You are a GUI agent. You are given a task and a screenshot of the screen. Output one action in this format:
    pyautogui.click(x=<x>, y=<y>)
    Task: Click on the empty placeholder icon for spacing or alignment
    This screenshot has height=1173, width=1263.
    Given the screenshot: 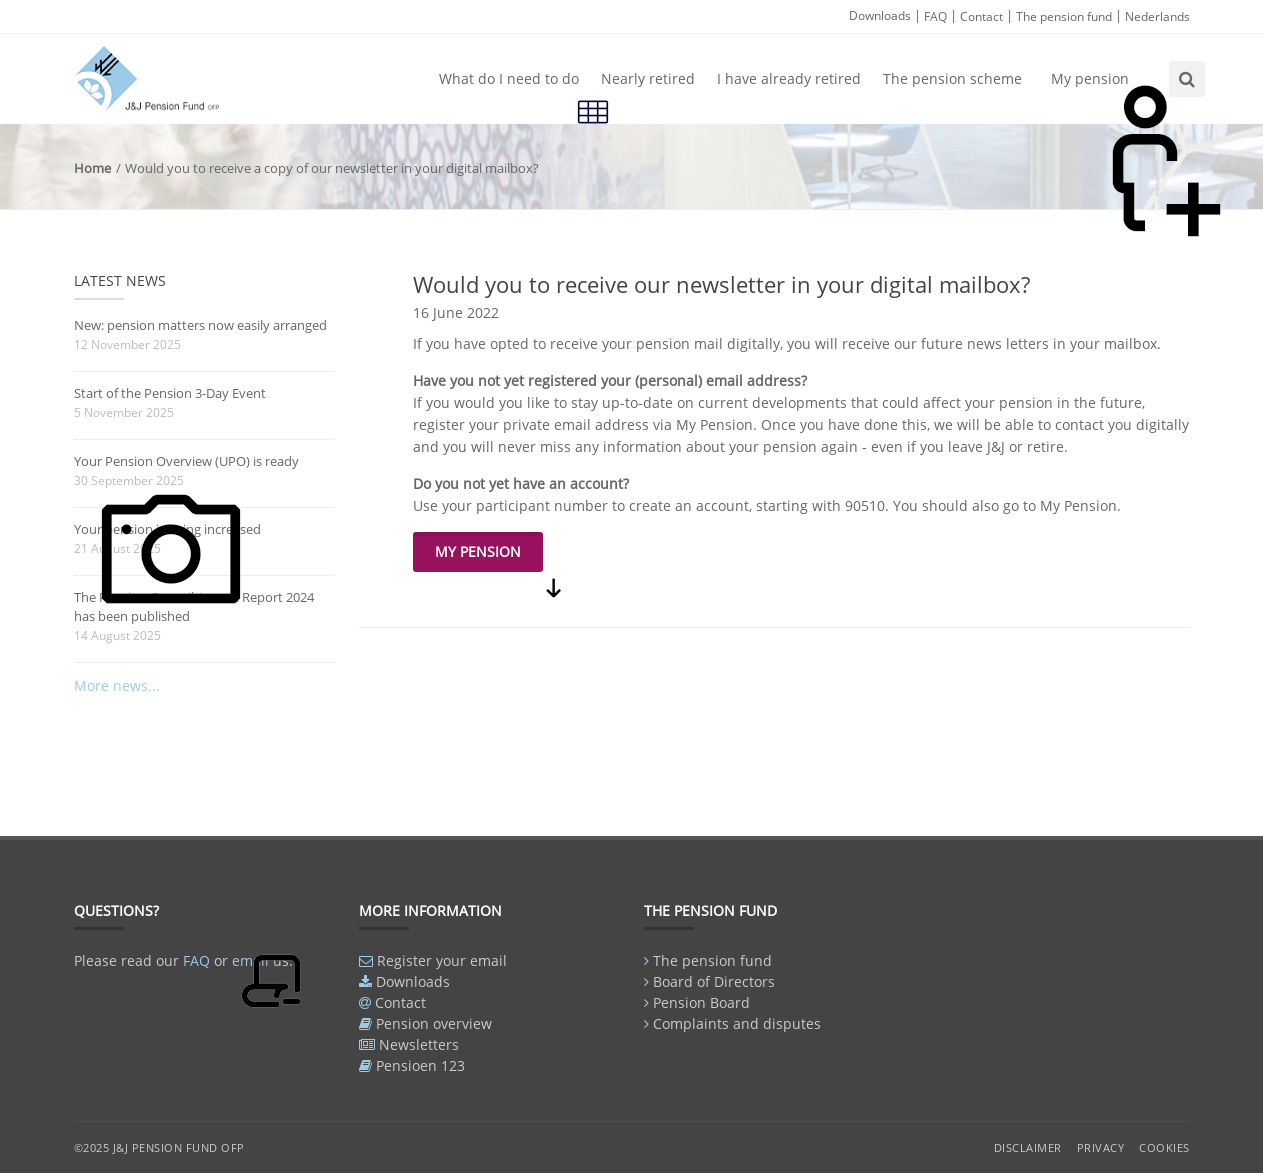 What is the action you would take?
    pyautogui.click(x=244, y=773)
    